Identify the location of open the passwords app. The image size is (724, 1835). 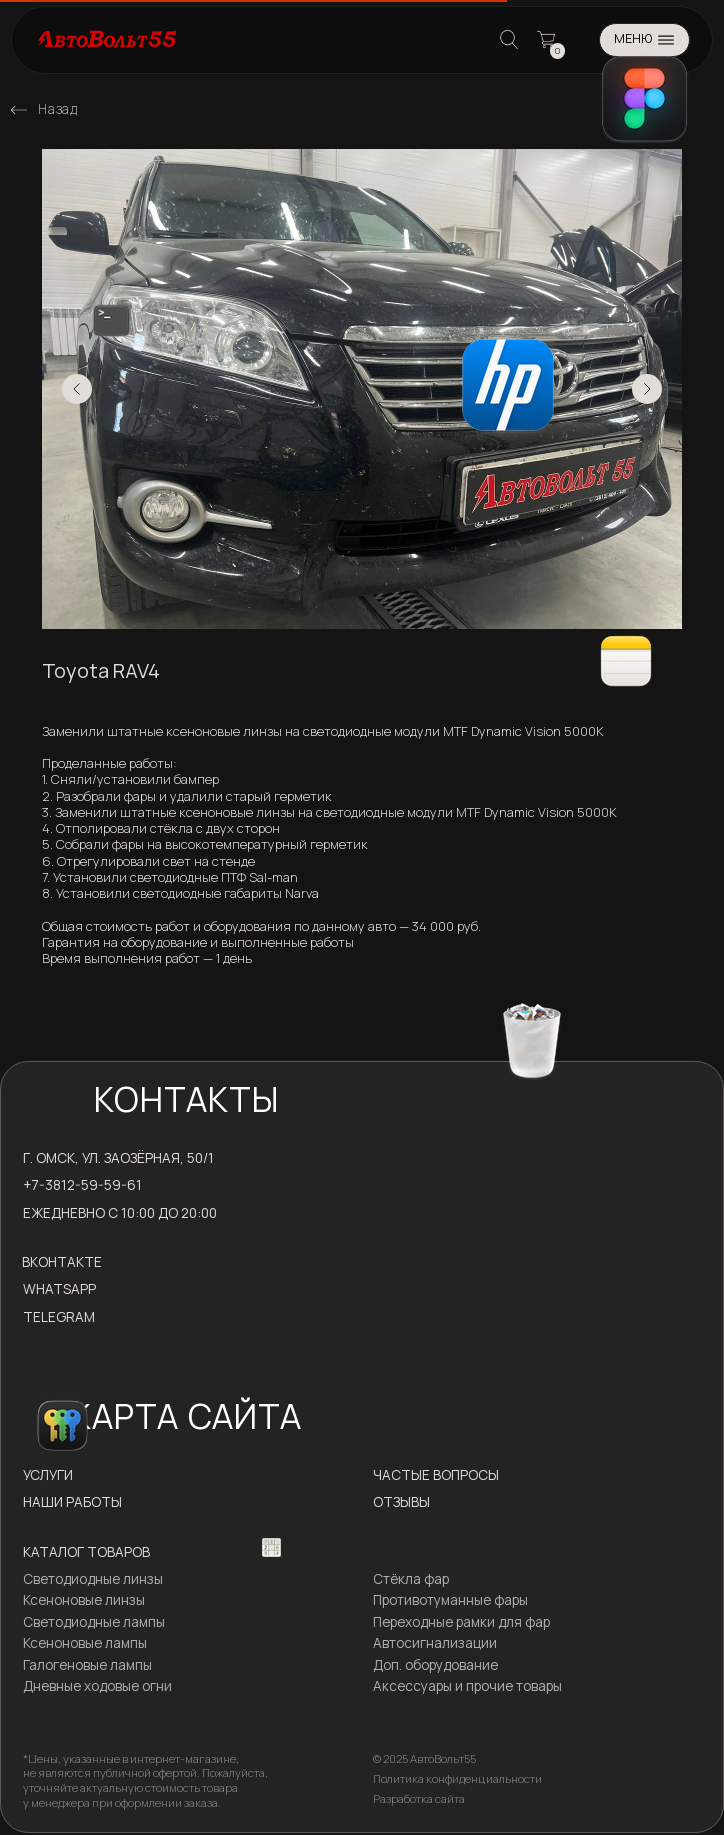
(62, 1425).